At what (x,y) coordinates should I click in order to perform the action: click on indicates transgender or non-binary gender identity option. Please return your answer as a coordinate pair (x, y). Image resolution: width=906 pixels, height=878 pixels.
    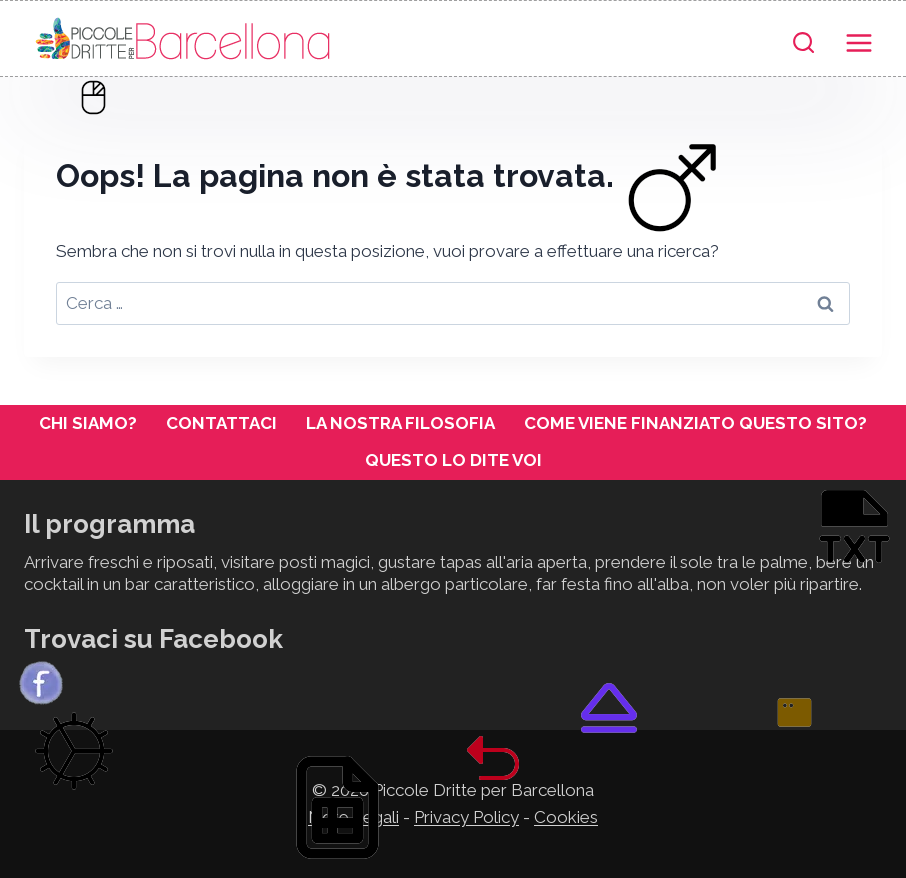
    Looking at the image, I should click on (674, 186).